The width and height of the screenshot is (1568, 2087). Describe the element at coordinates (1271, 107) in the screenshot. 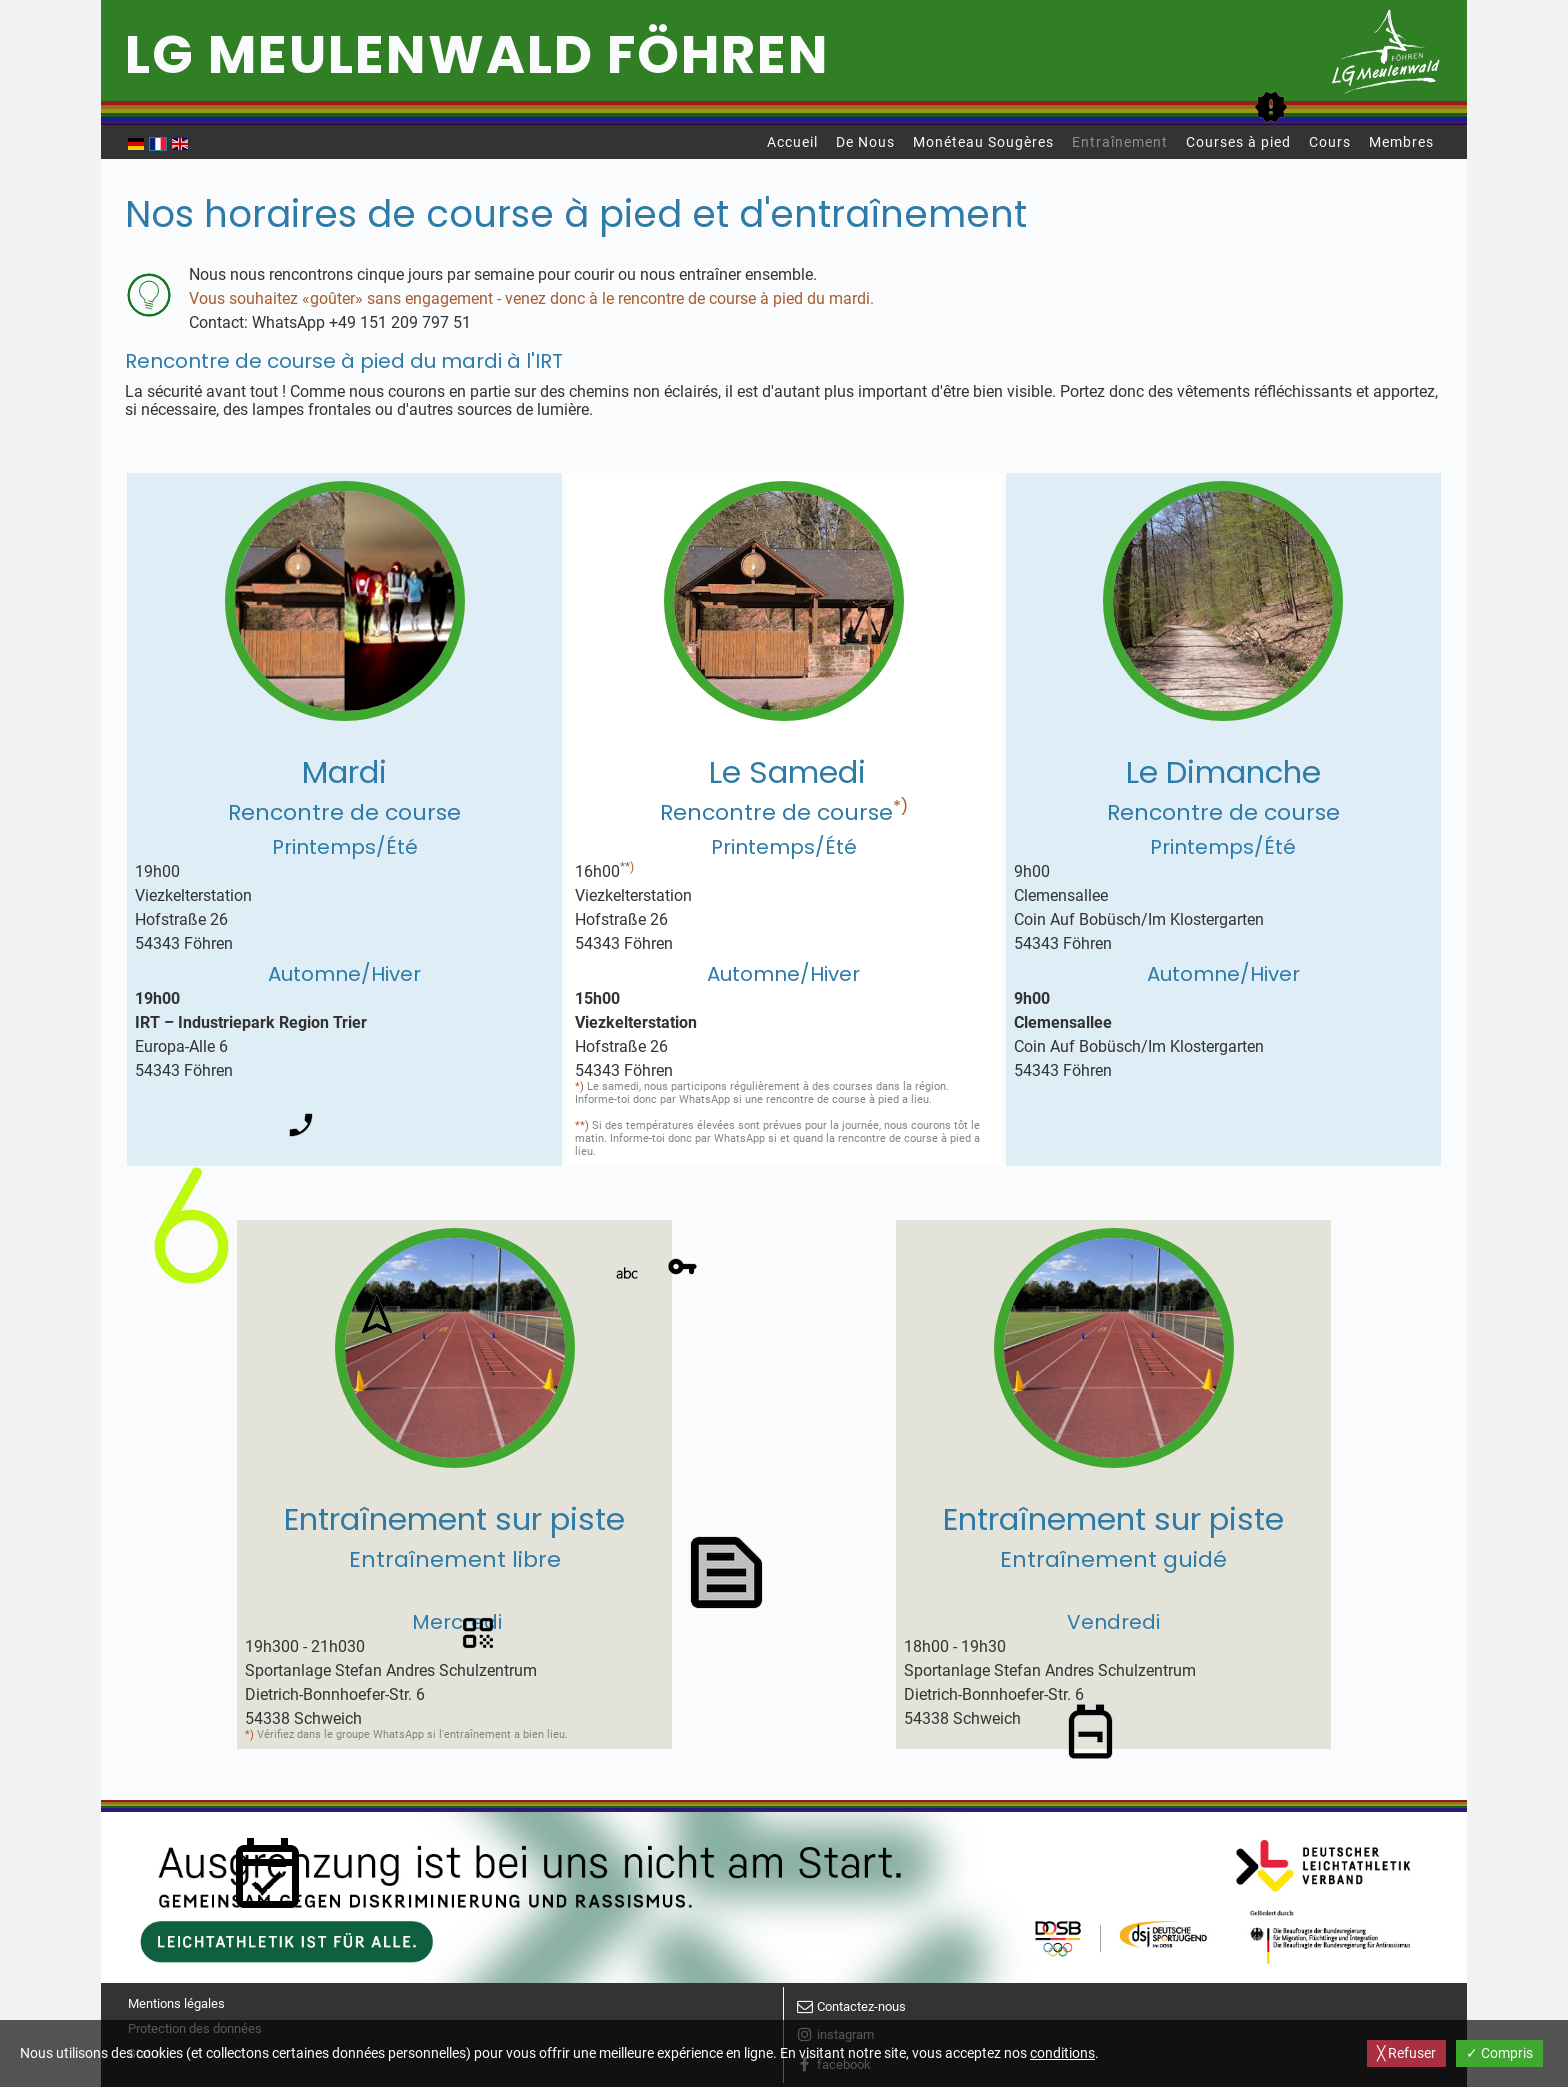

I see `indicates new or recently added content` at that location.